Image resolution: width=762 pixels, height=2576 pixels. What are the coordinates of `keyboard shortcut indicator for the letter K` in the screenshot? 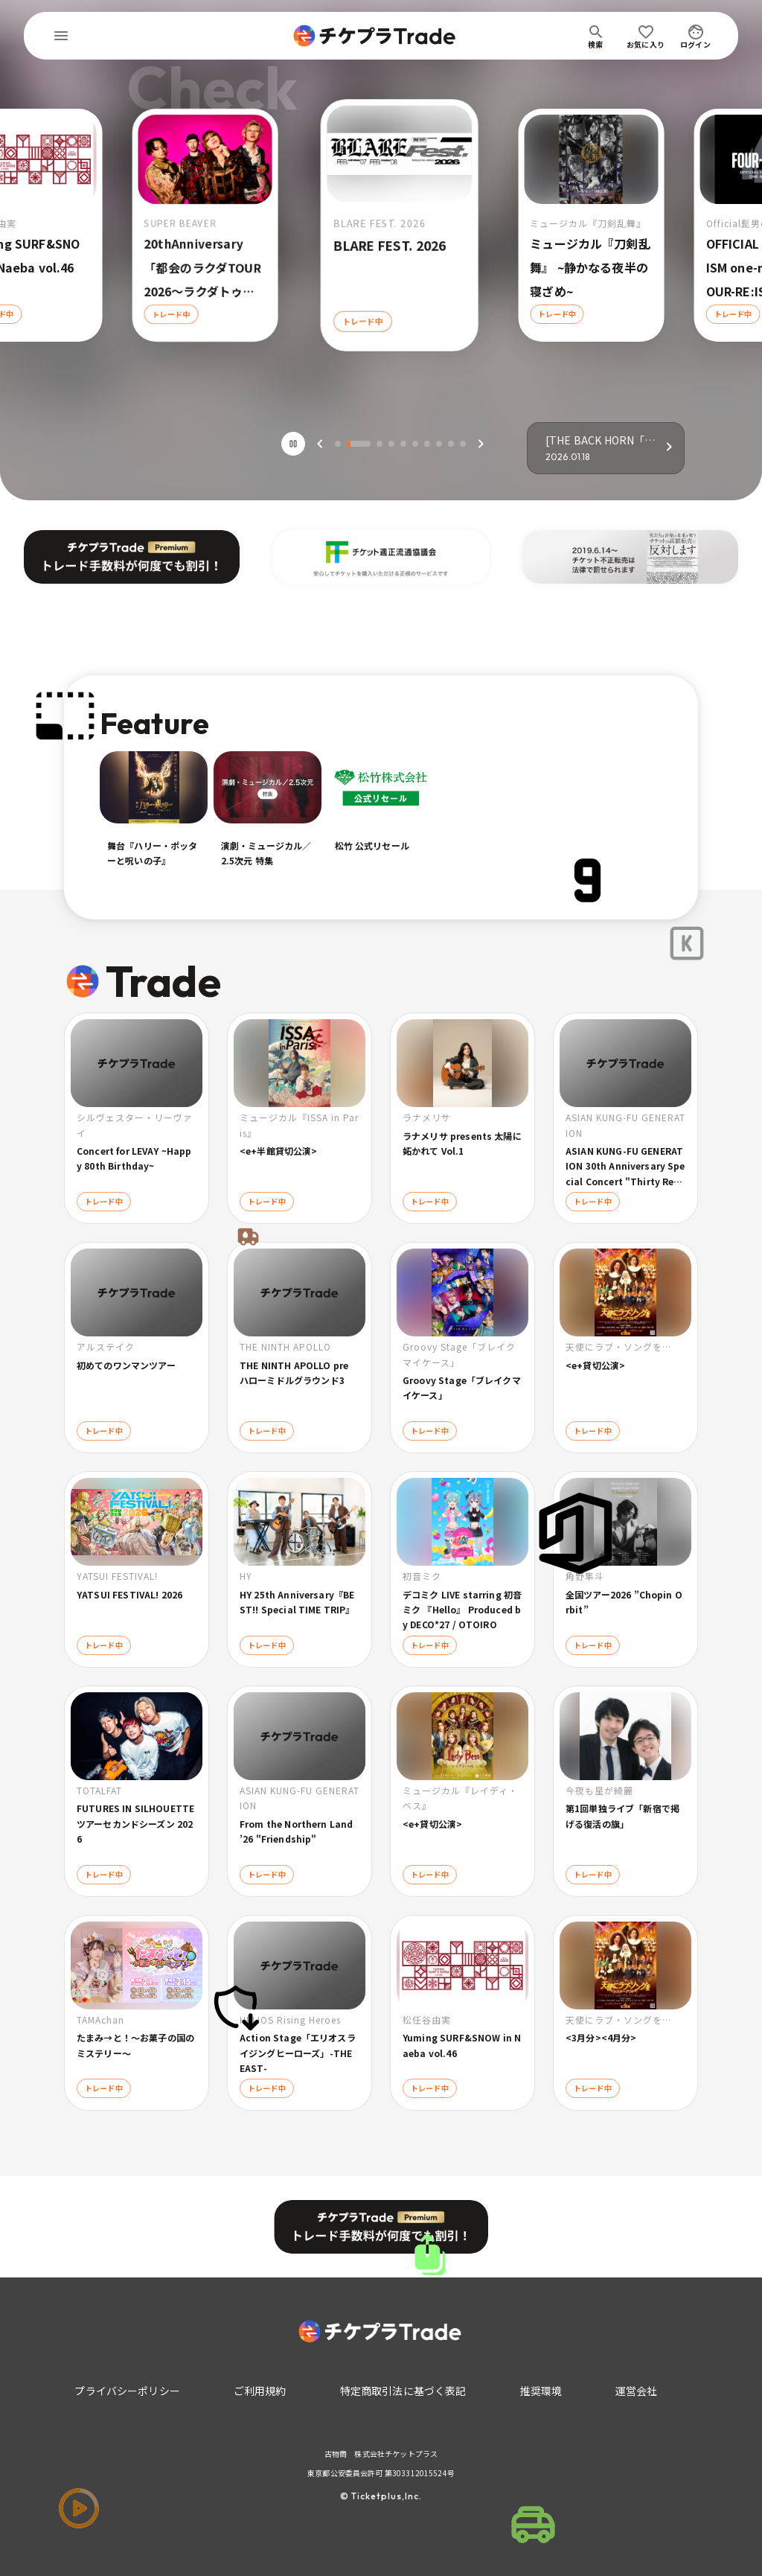 It's located at (687, 943).